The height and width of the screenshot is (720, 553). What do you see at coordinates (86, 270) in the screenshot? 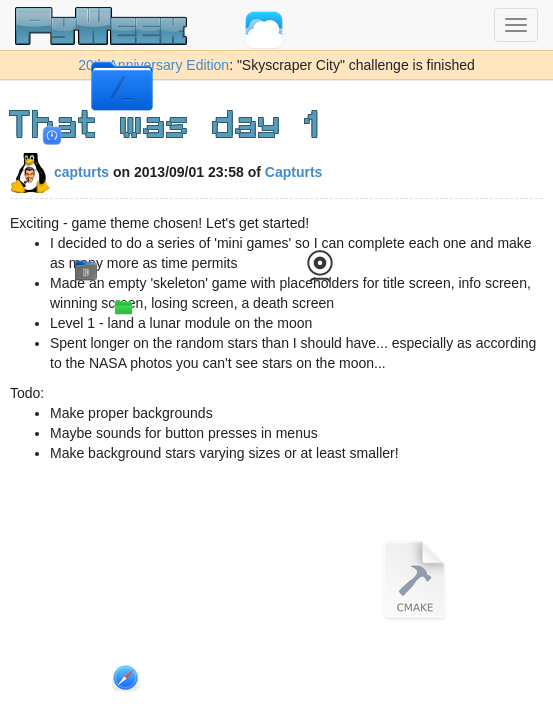
I see `open templates folder` at bounding box center [86, 270].